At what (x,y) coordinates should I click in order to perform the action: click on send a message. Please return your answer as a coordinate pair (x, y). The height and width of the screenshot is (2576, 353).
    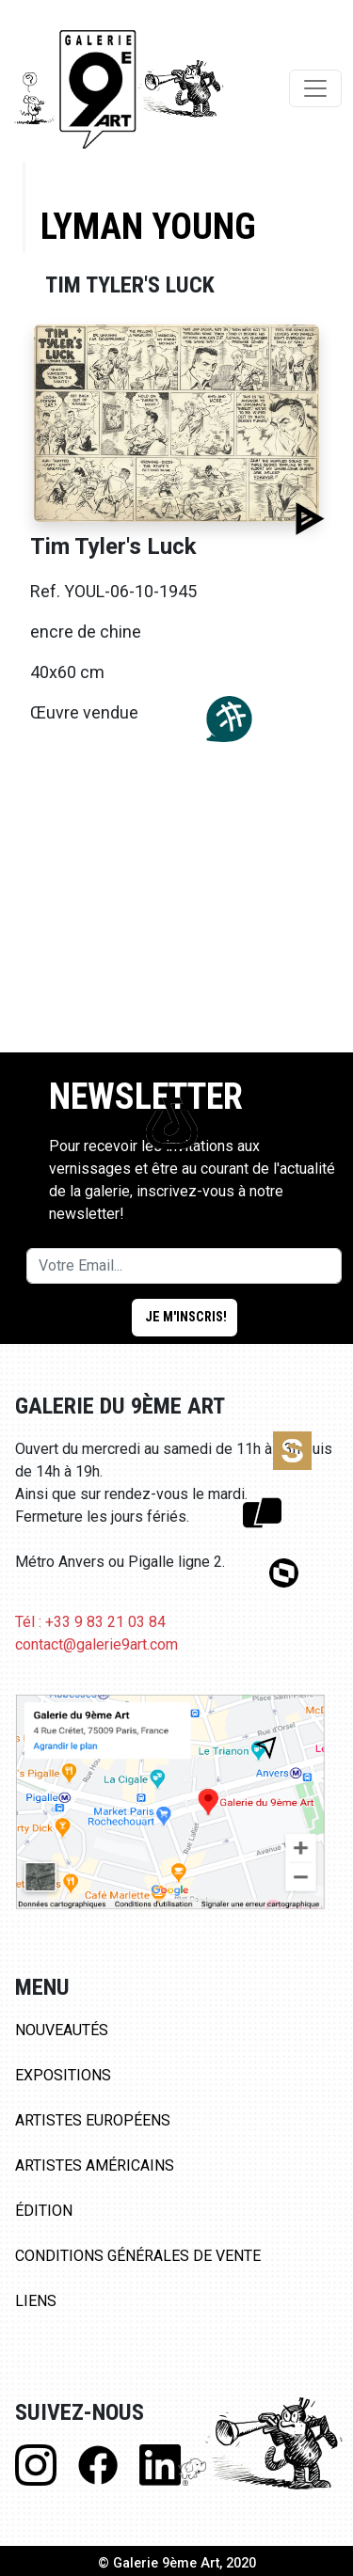
    Looking at the image, I should click on (265, 1747).